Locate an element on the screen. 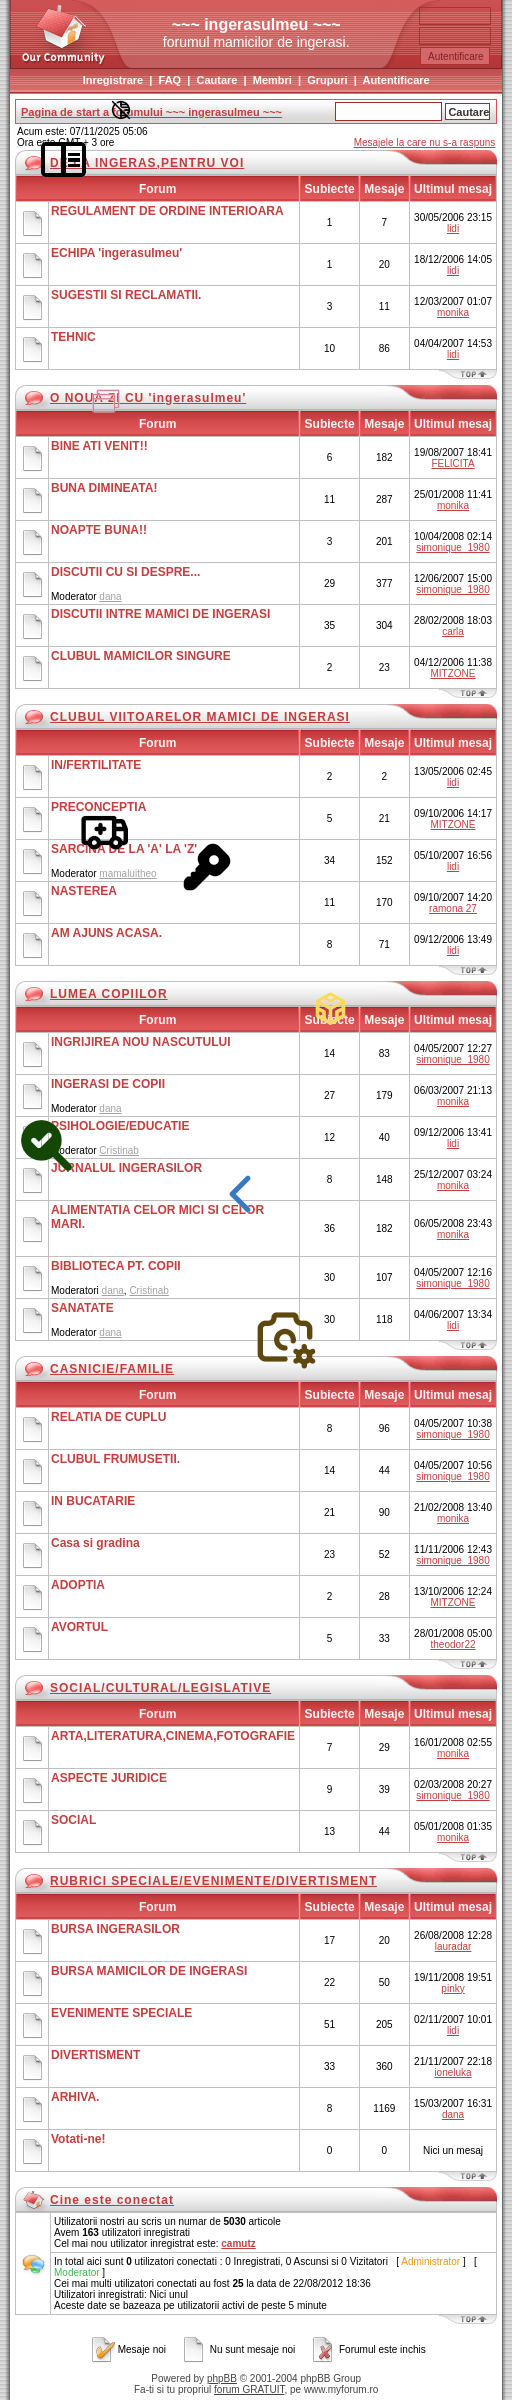 Image resolution: width=512 pixels, height=2400 pixels. adjust camera settings is located at coordinates (285, 1337).